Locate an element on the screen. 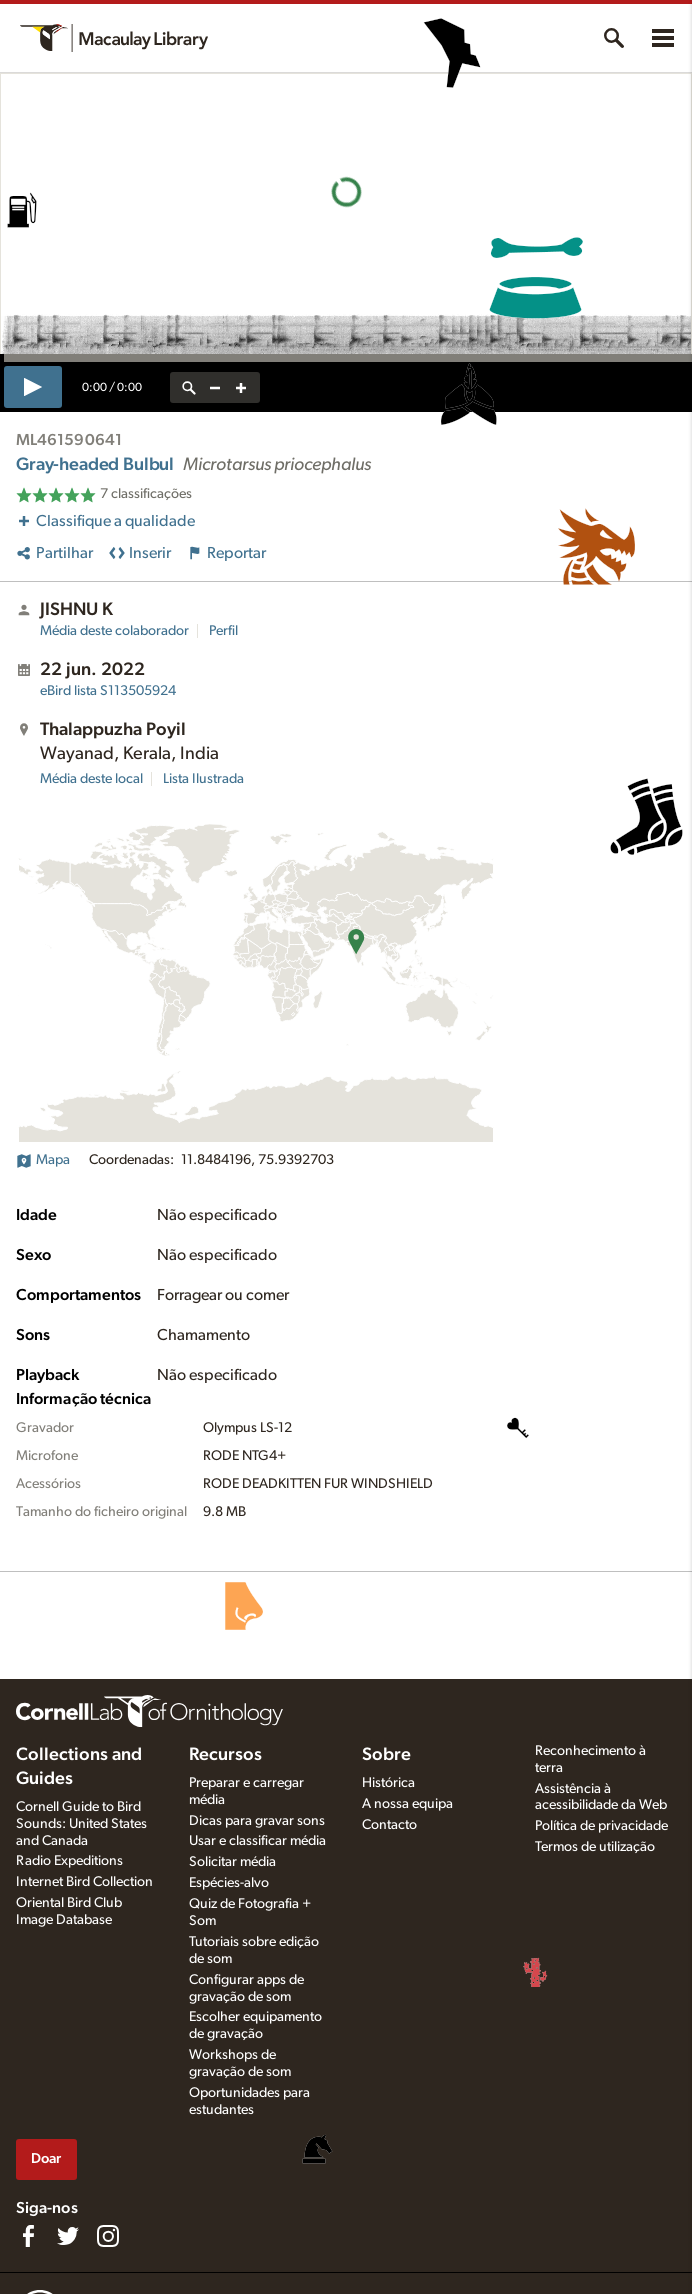  unlock romantic or relationship-themed content is located at coordinates (518, 1428).